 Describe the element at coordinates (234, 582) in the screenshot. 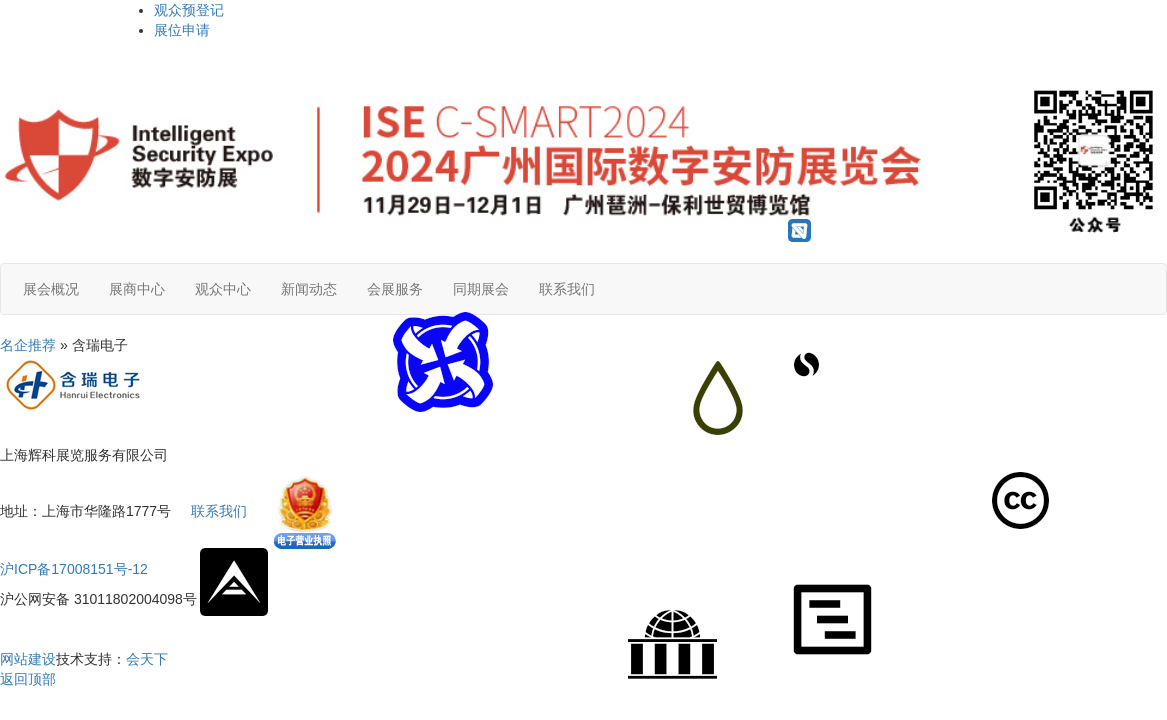

I see `ark ecosystem logo` at that location.